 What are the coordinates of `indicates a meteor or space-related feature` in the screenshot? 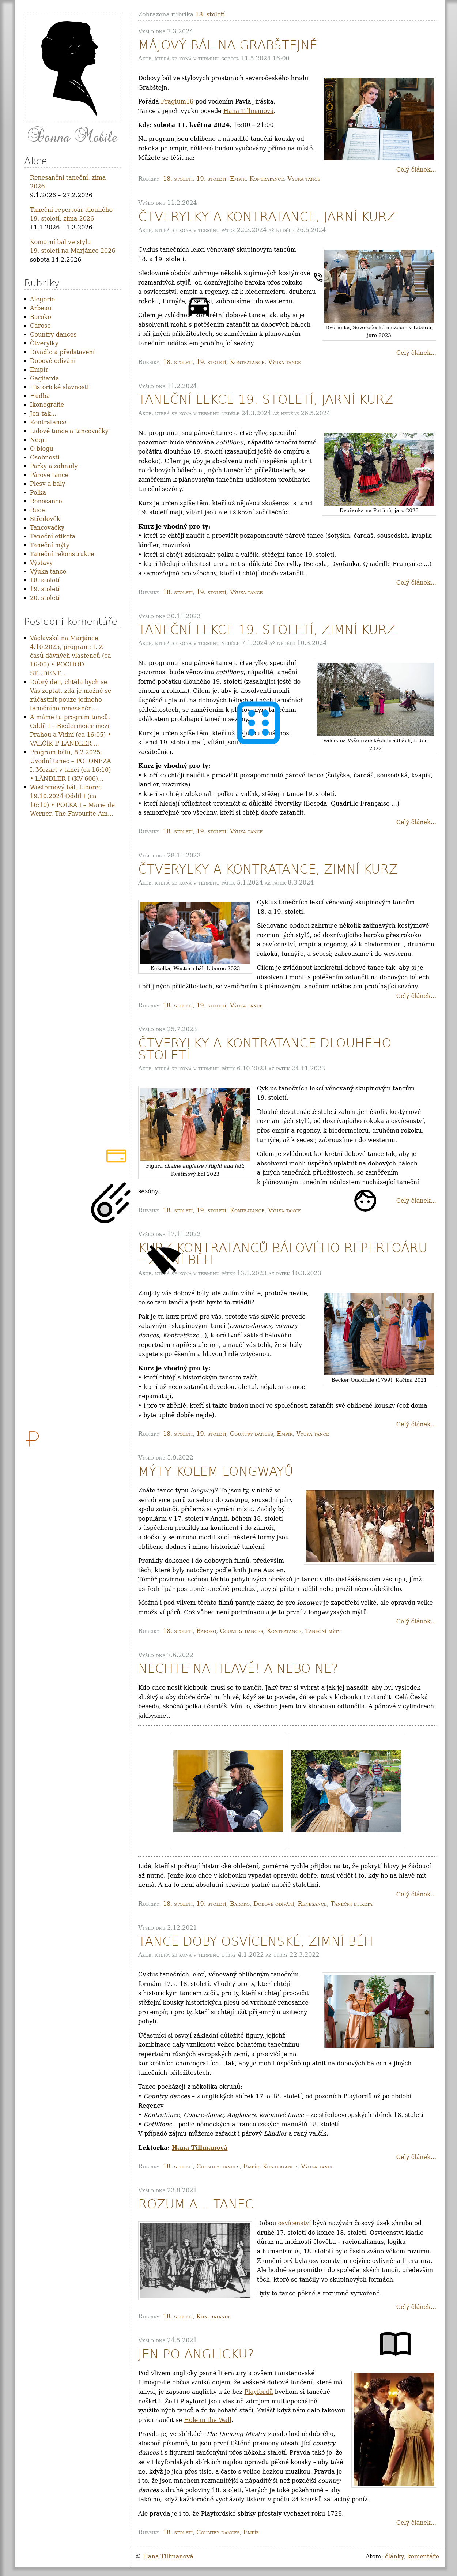 It's located at (111, 1203).